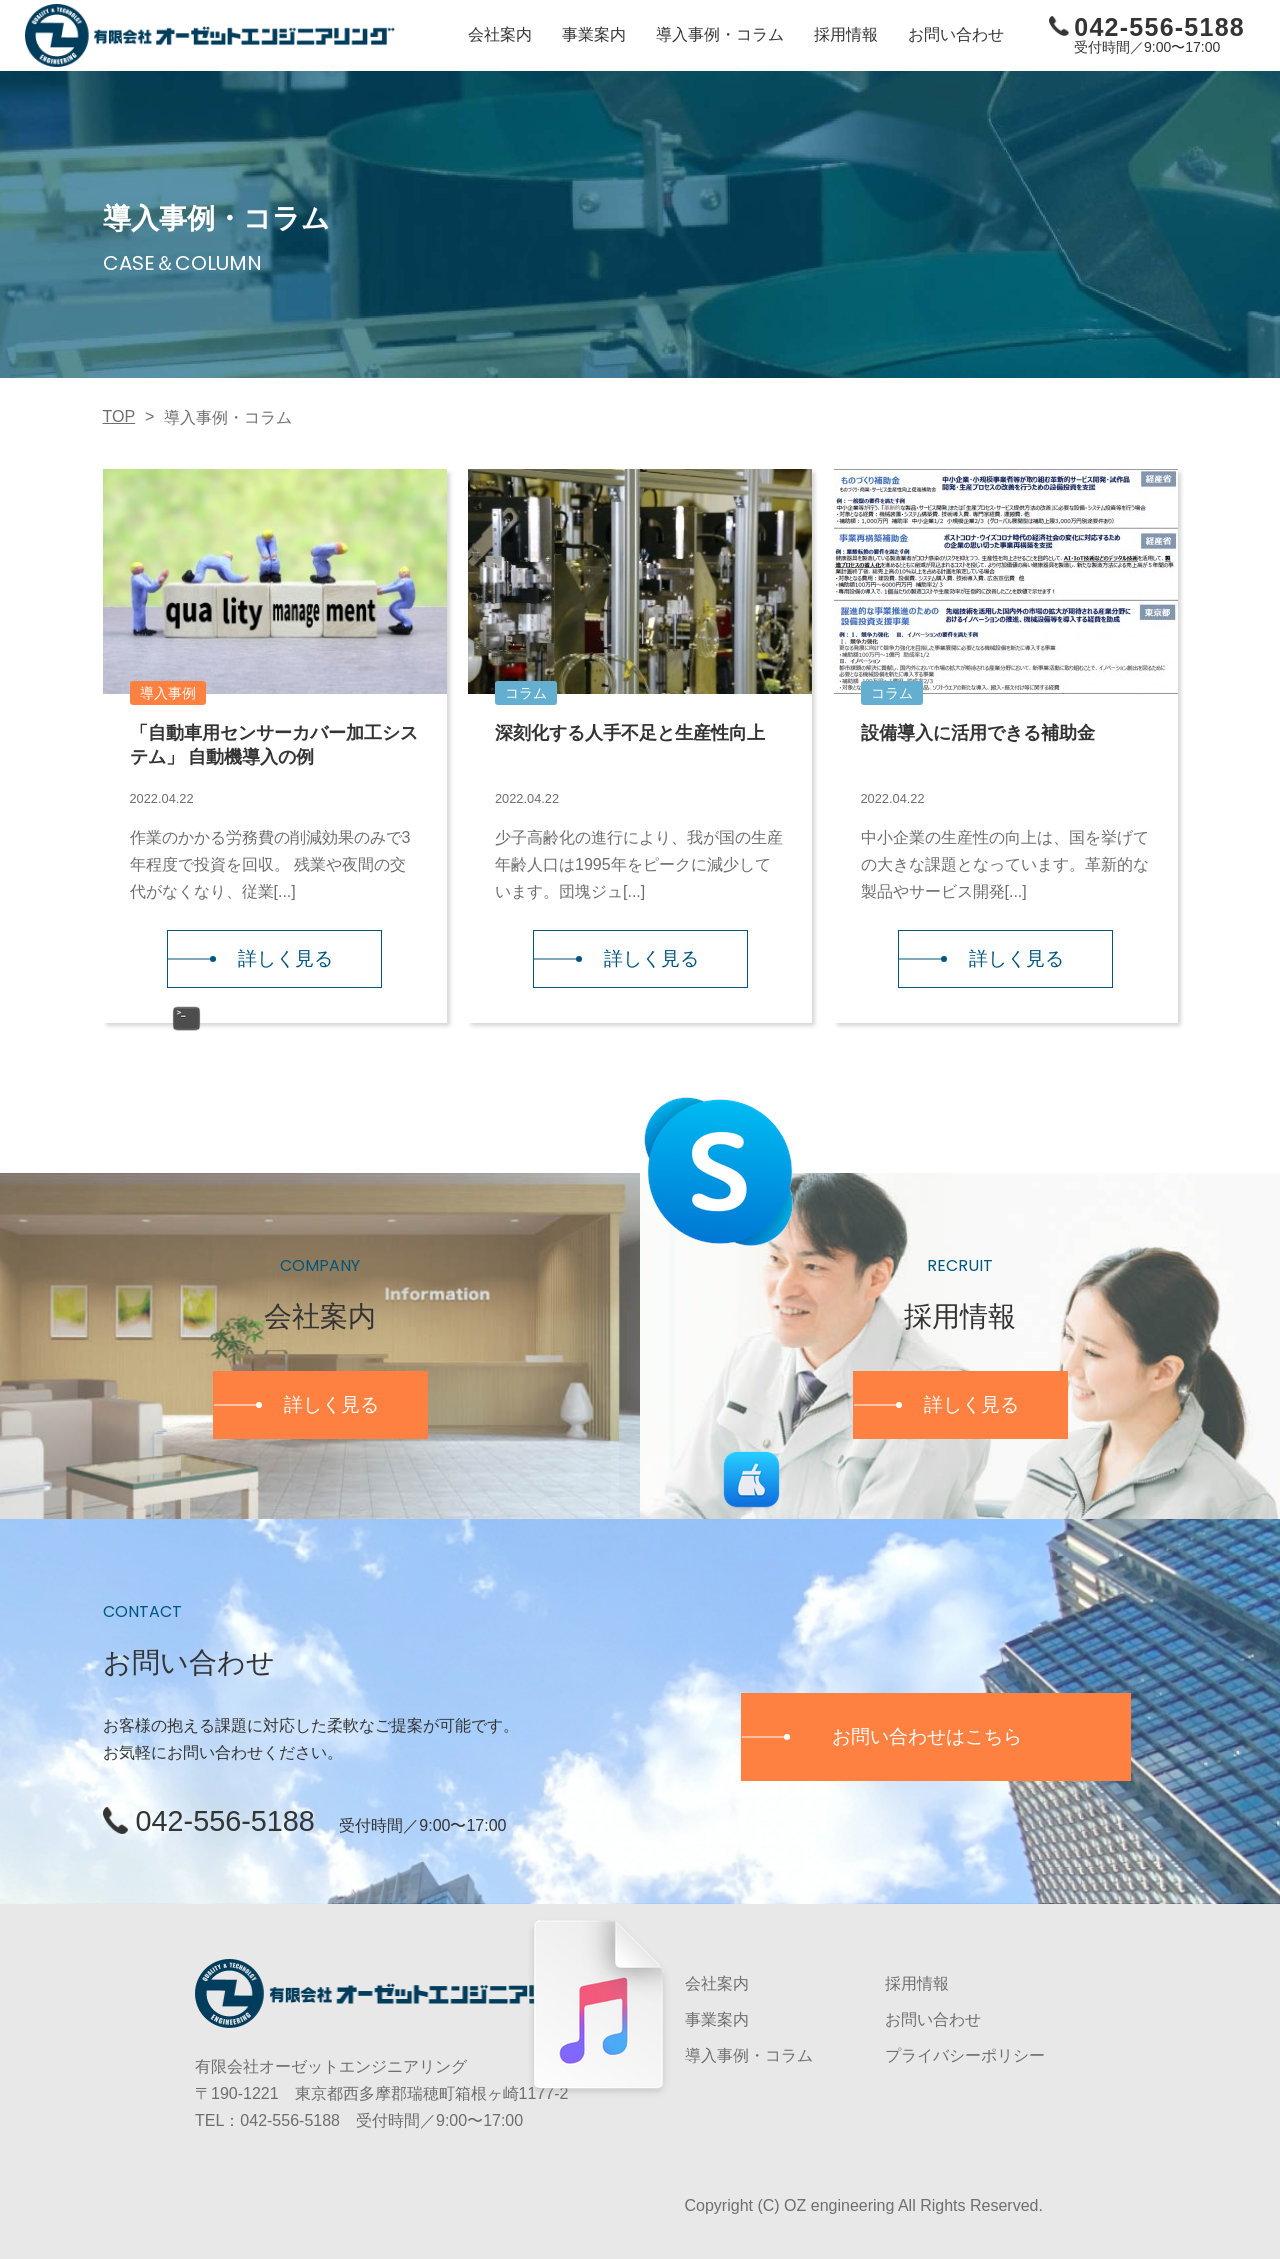 This screenshot has height=2259, width=1280. Describe the element at coordinates (598, 2007) in the screenshot. I see `generic audio file icon` at that location.